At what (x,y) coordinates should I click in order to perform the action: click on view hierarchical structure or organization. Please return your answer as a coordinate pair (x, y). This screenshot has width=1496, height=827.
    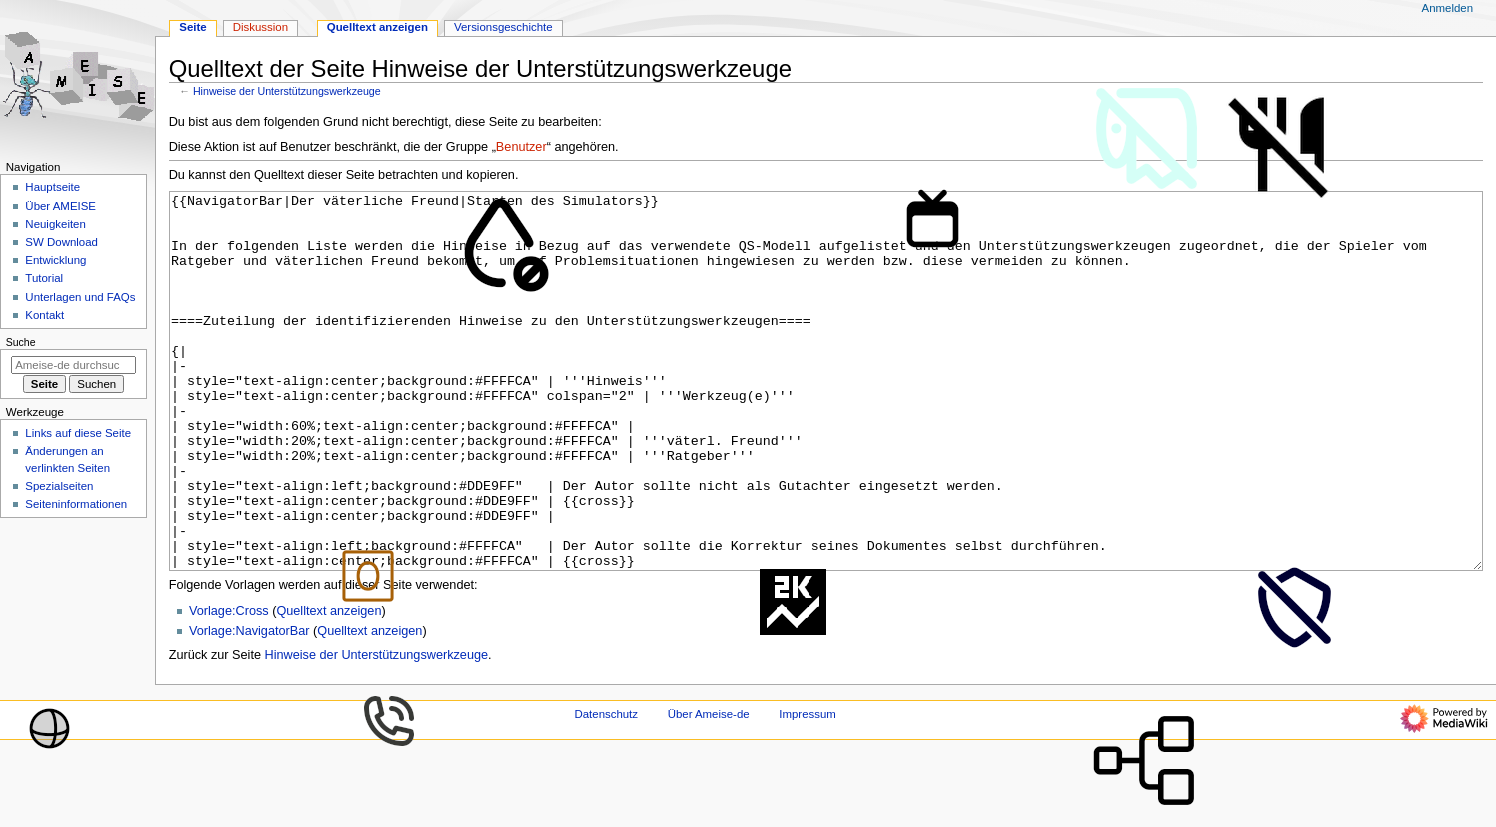
    Looking at the image, I should click on (1149, 760).